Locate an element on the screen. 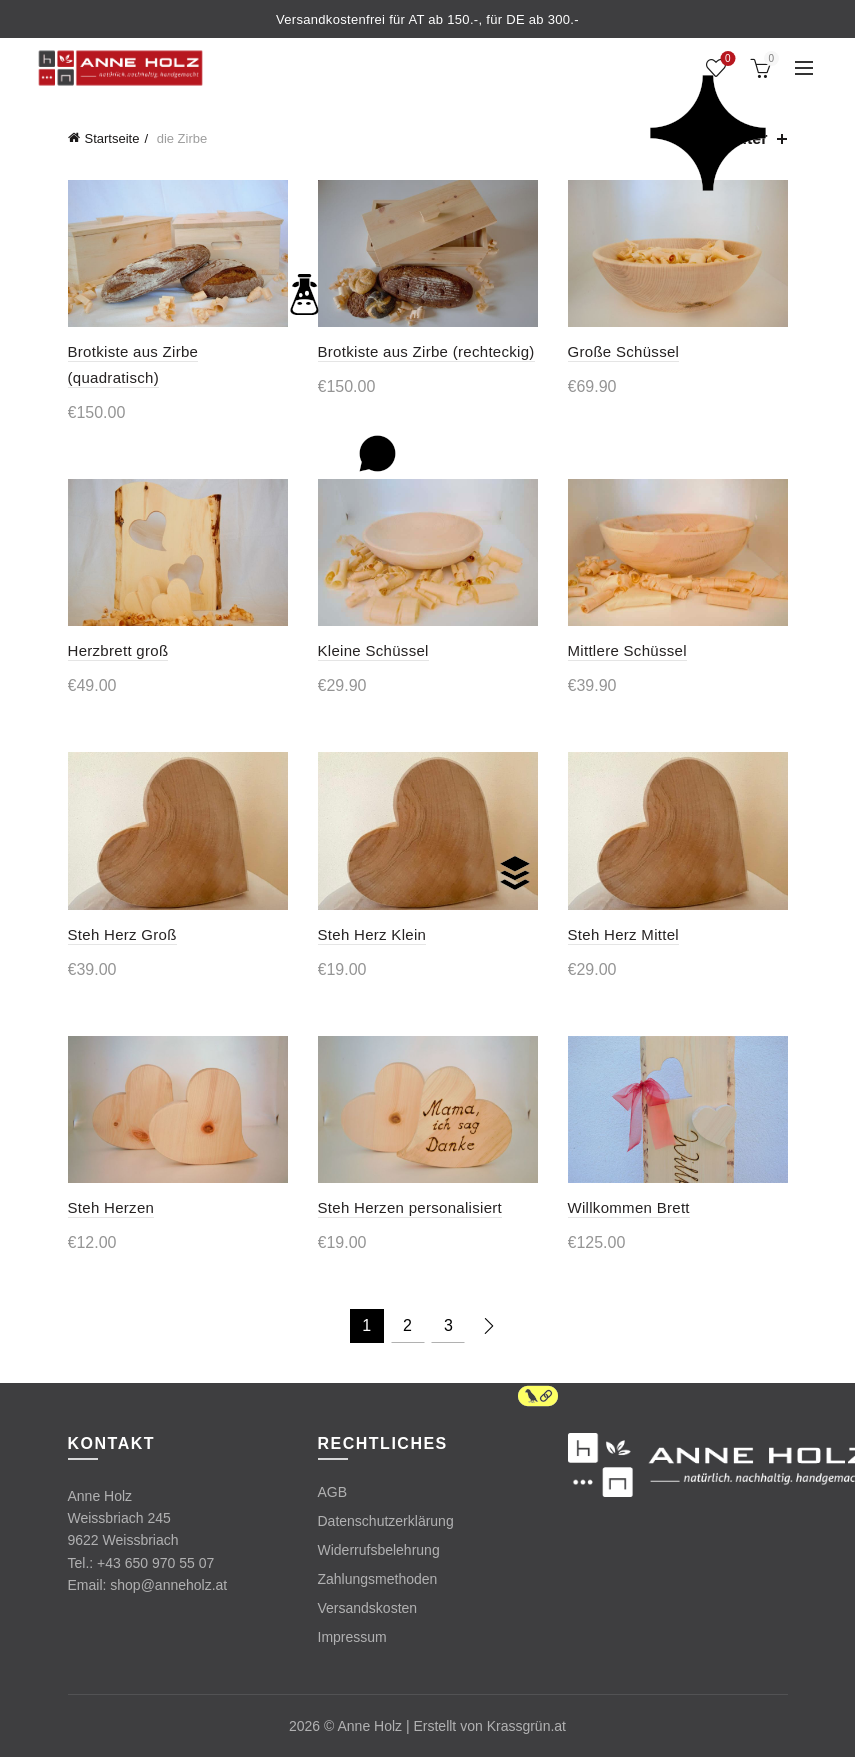  langchain official logo is located at coordinates (538, 1396).